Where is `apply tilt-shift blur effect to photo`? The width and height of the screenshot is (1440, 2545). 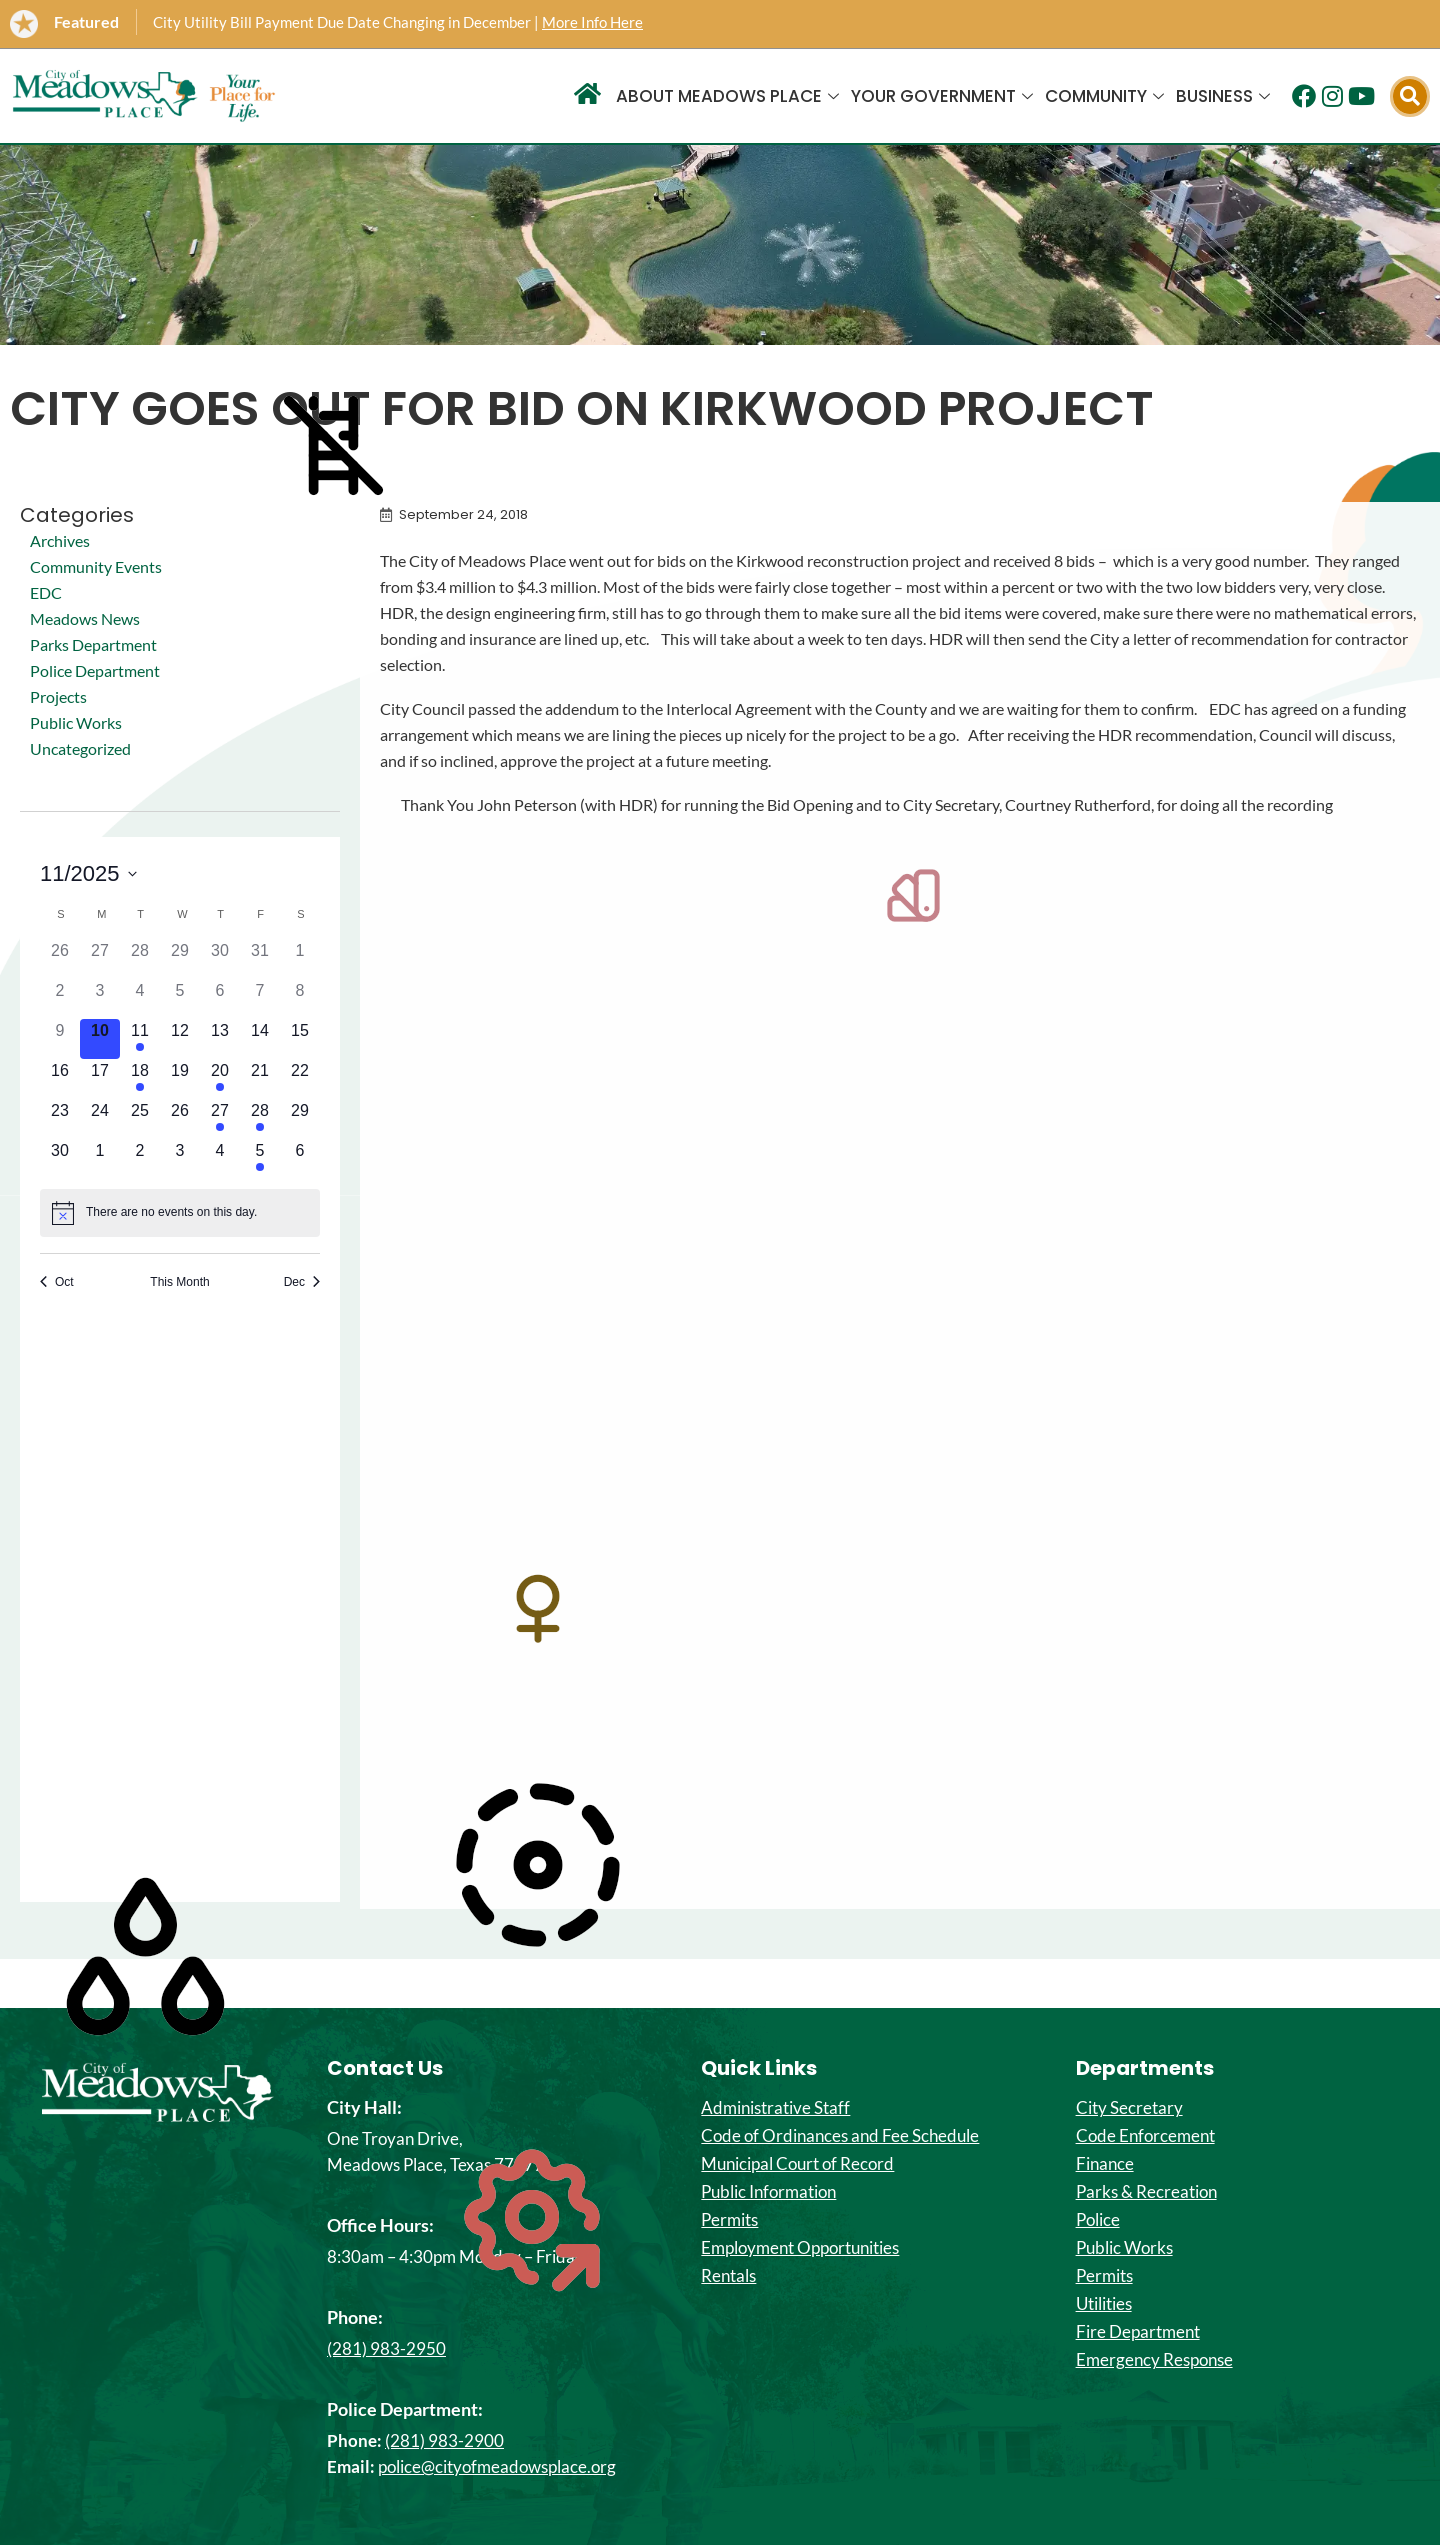 apply tilt-shift blur effect to photo is located at coordinates (538, 1865).